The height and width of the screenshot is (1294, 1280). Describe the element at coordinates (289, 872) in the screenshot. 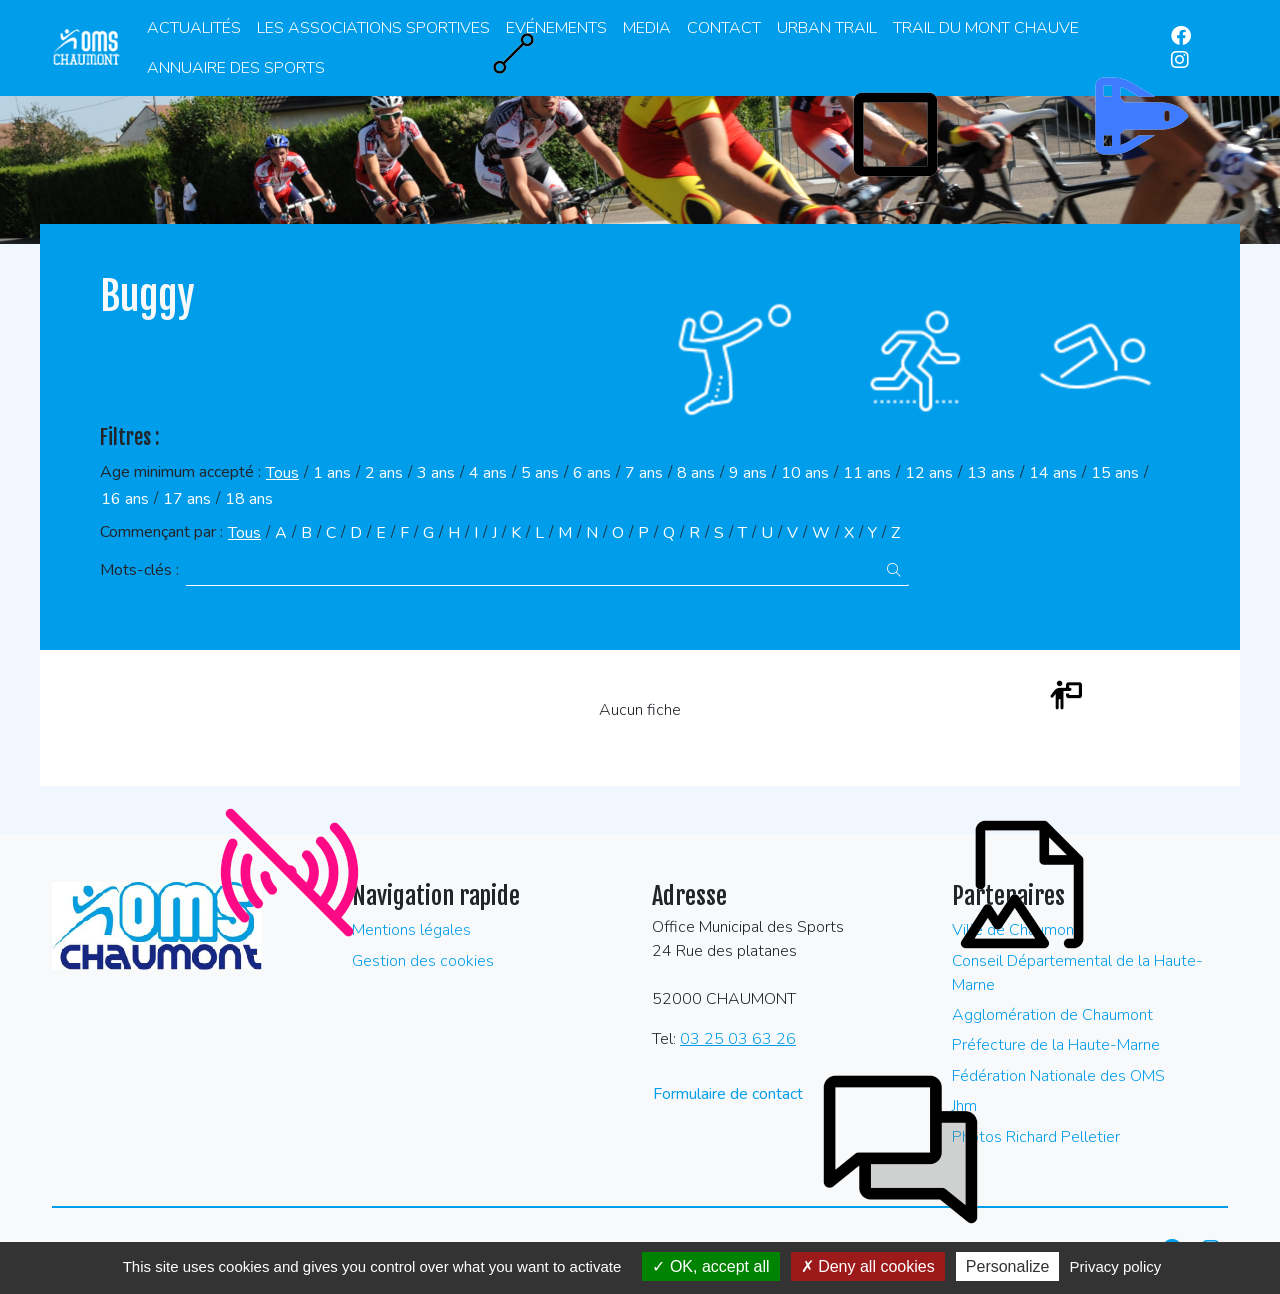

I see `no signal or connection unavailable` at that location.